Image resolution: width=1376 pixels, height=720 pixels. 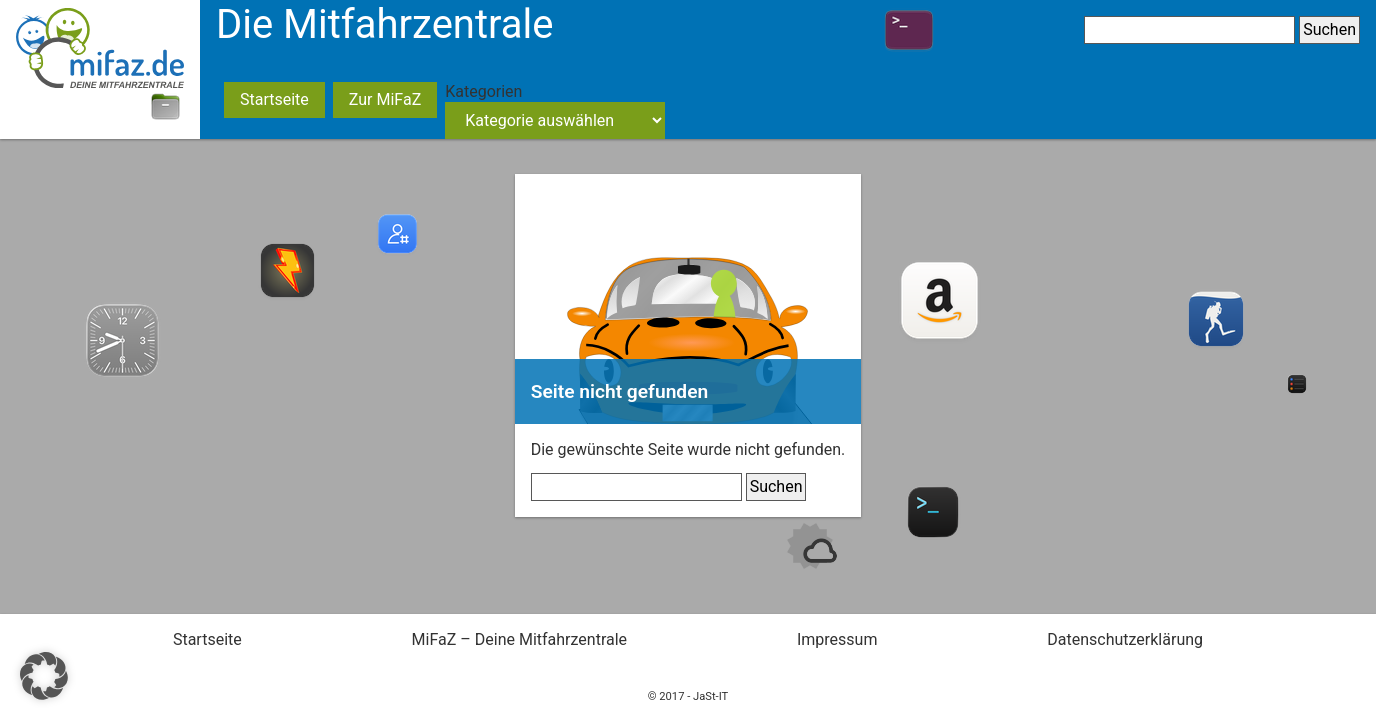 I want to click on open the weather app, so click(x=810, y=546).